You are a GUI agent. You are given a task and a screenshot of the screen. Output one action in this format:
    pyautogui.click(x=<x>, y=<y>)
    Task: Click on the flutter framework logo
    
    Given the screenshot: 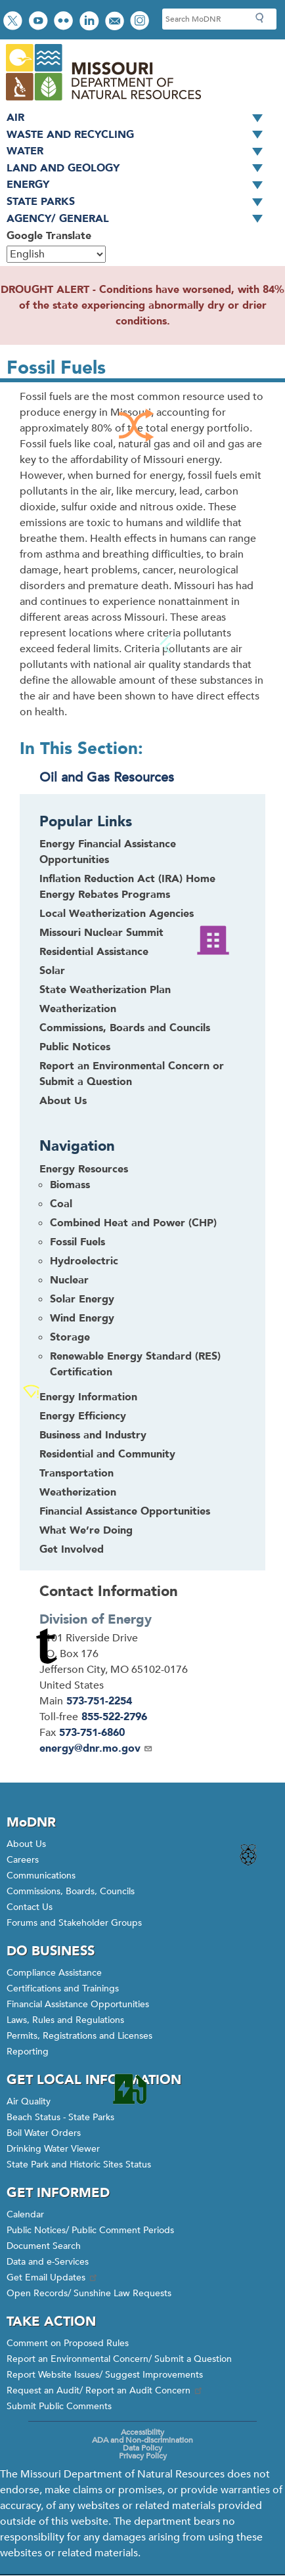 What is the action you would take?
    pyautogui.click(x=166, y=644)
    